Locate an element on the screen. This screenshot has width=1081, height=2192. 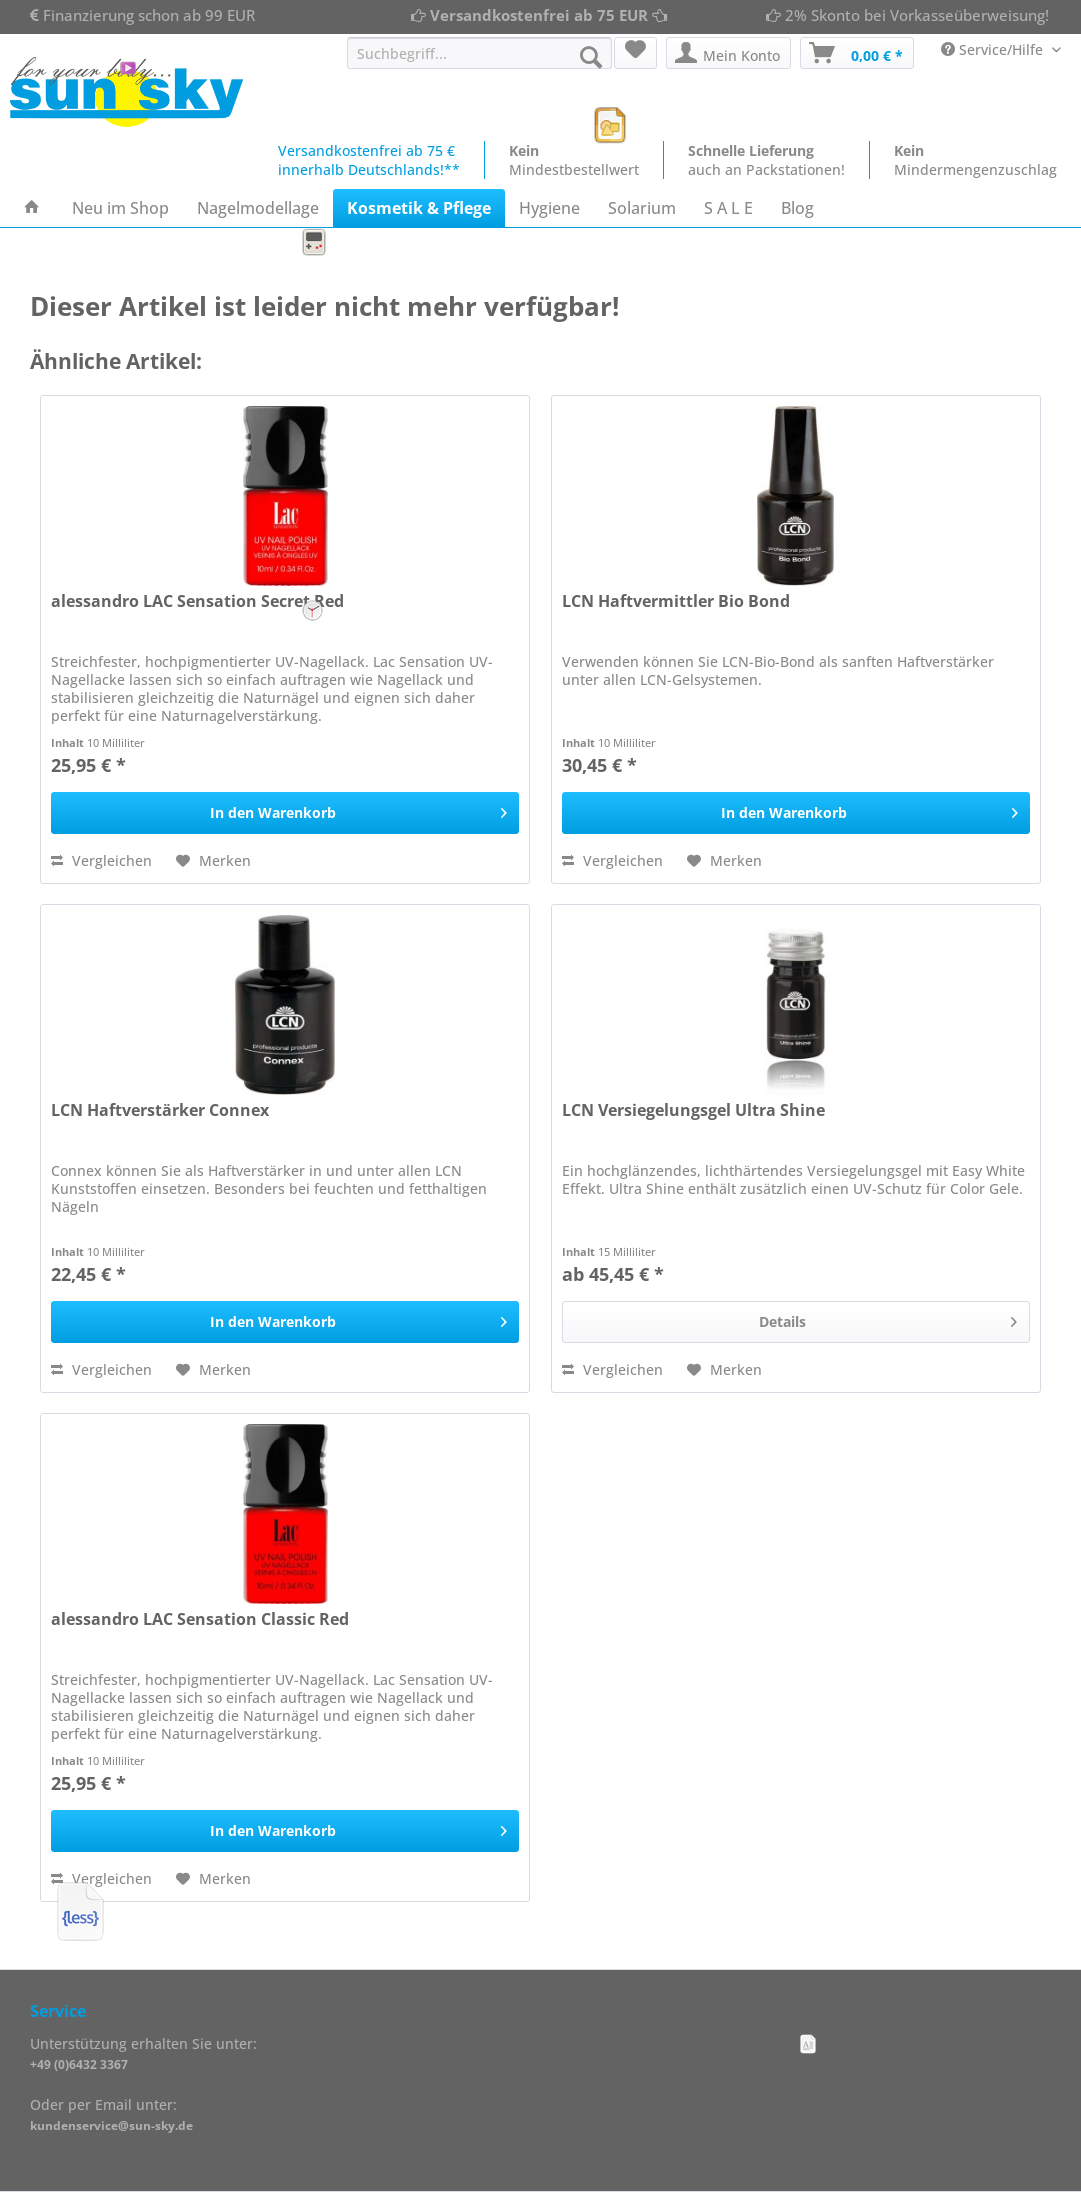
a LESS stylesheet file is located at coordinates (80, 1911).